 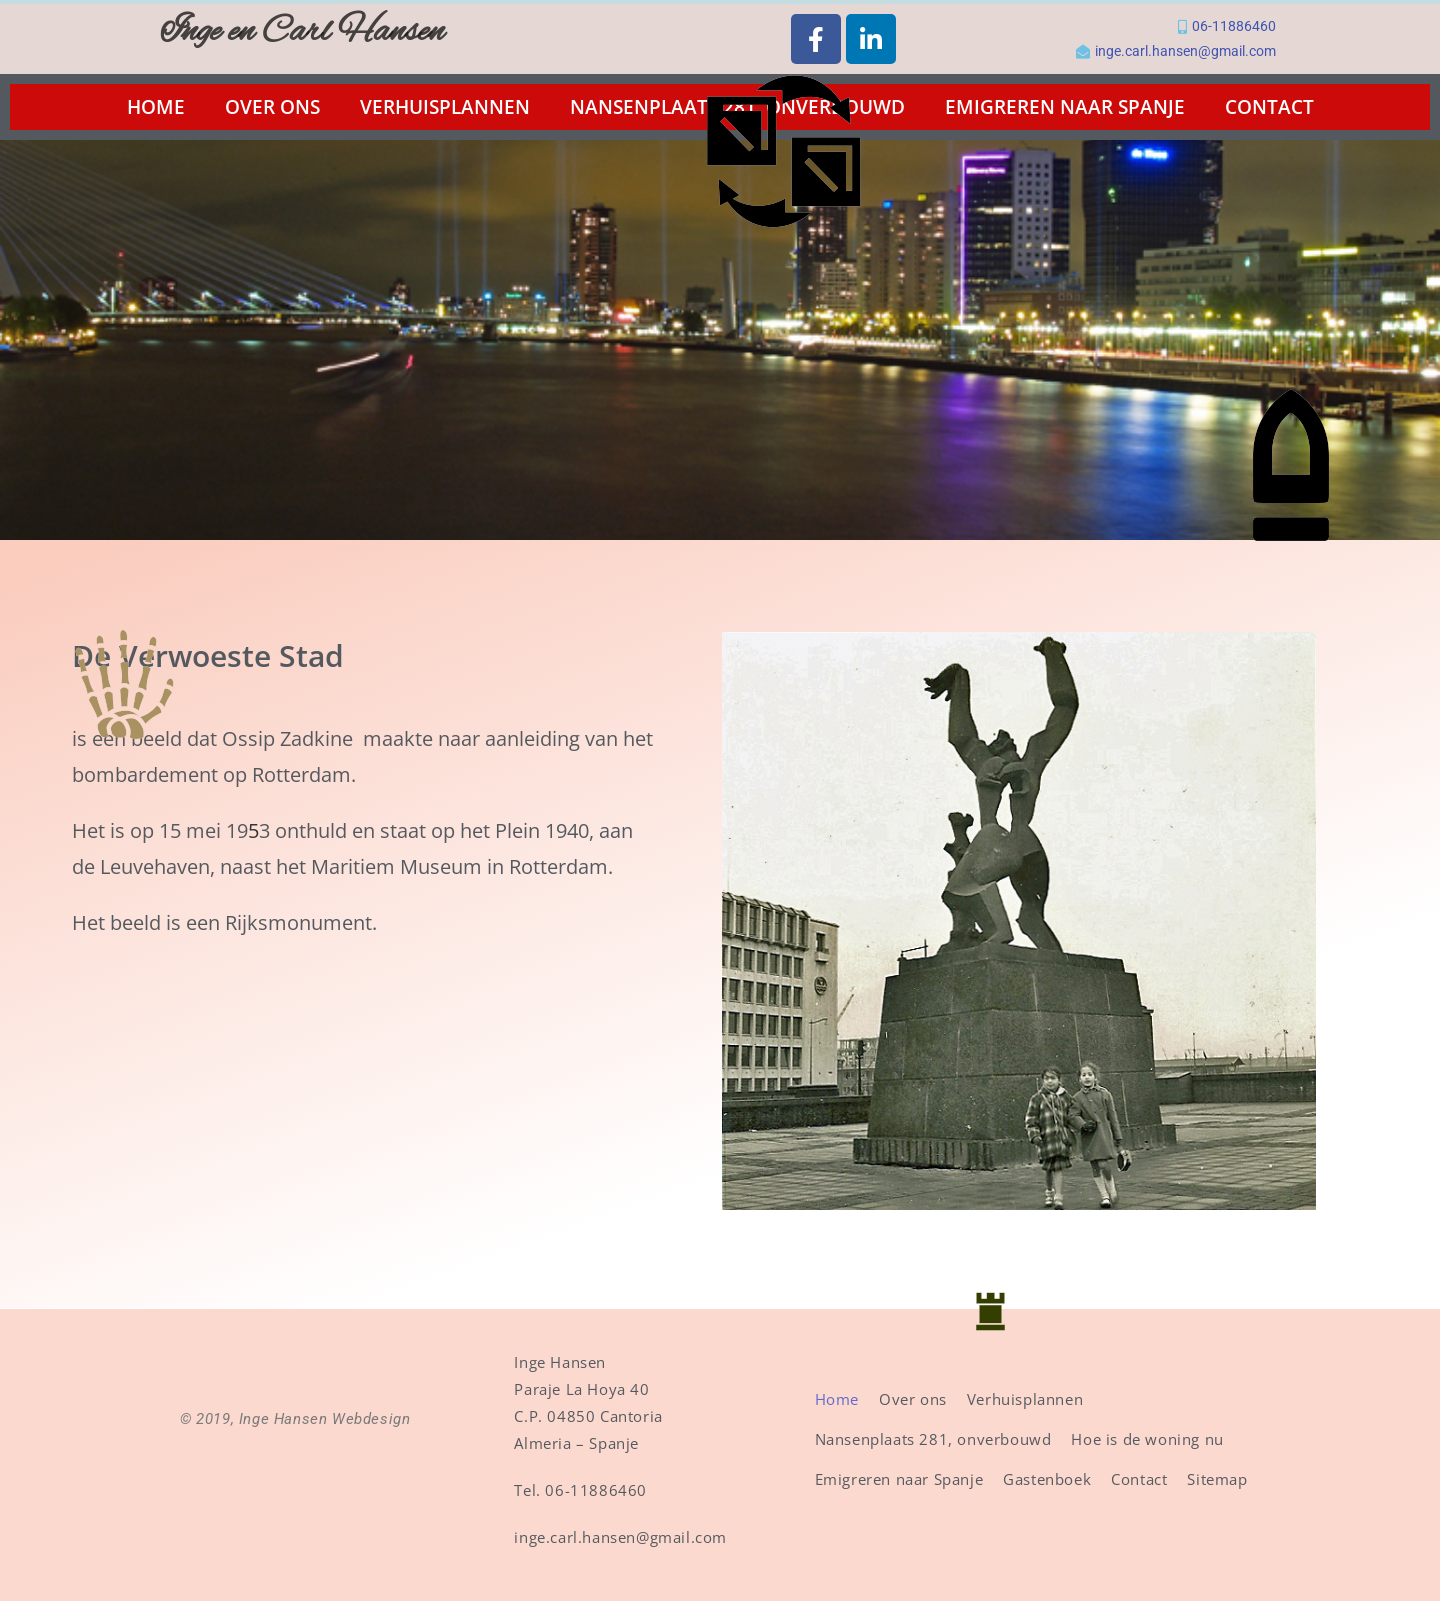 What do you see at coordinates (1291, 465) in the screenshot?
I see `select rifle weapon in game inventory` at bounding box center [1291, 465].